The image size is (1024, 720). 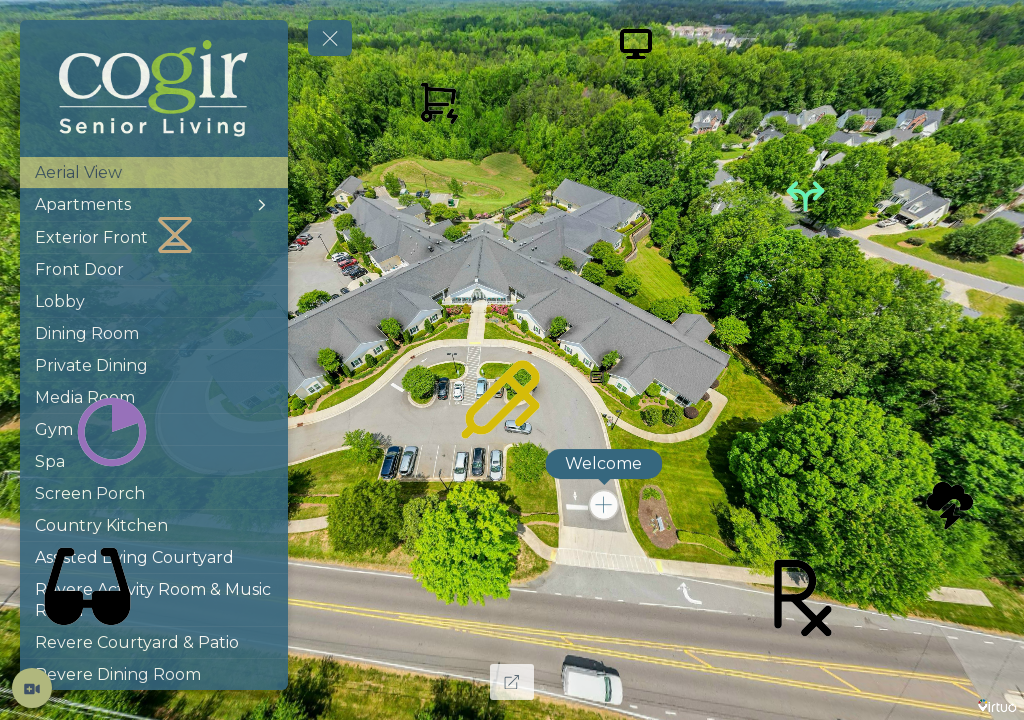 What do you see at coordinates (498, 401) in the screenshot?
I see `edit or write content` at bounding box center [498, 401].